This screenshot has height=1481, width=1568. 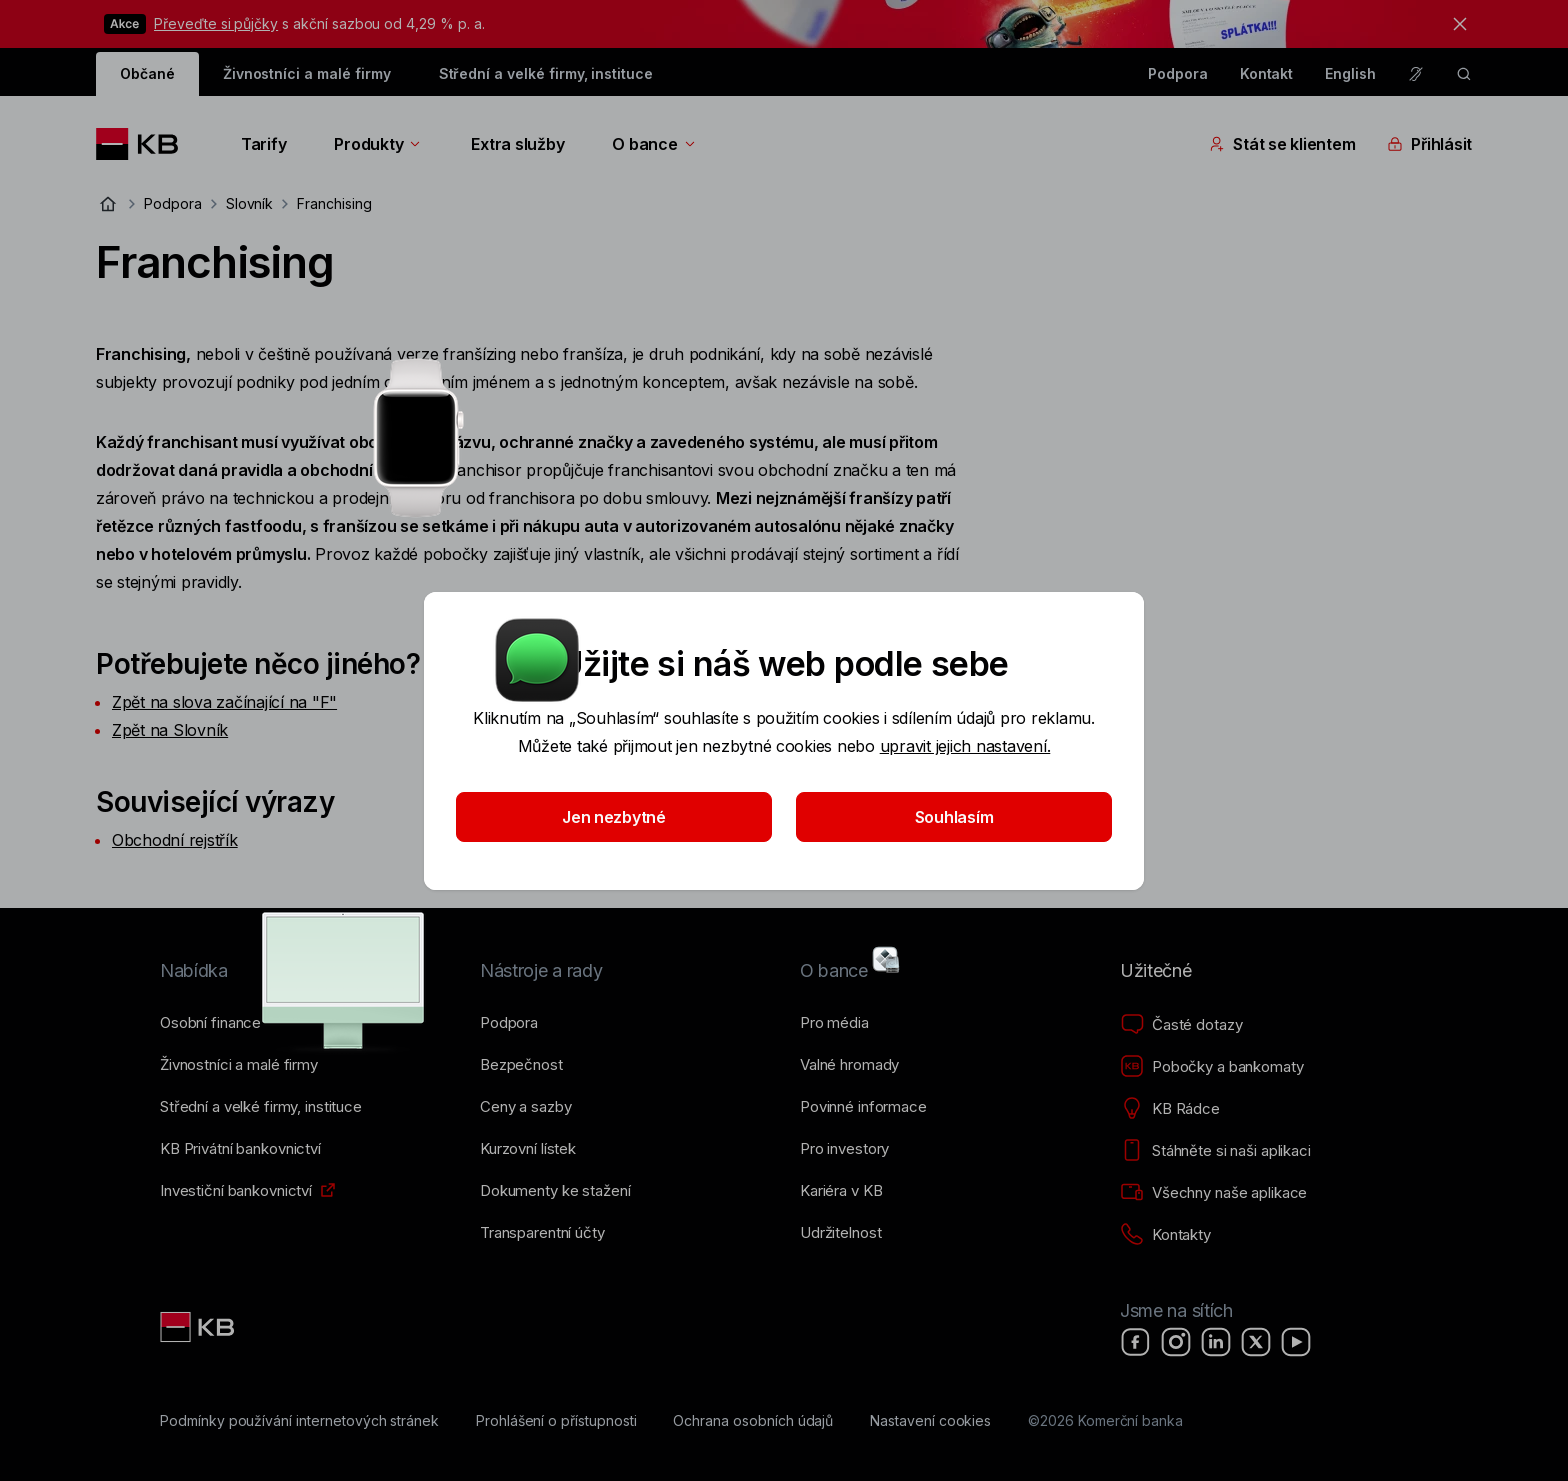 I want to click on open the messages app, so click(x=537, y=660).